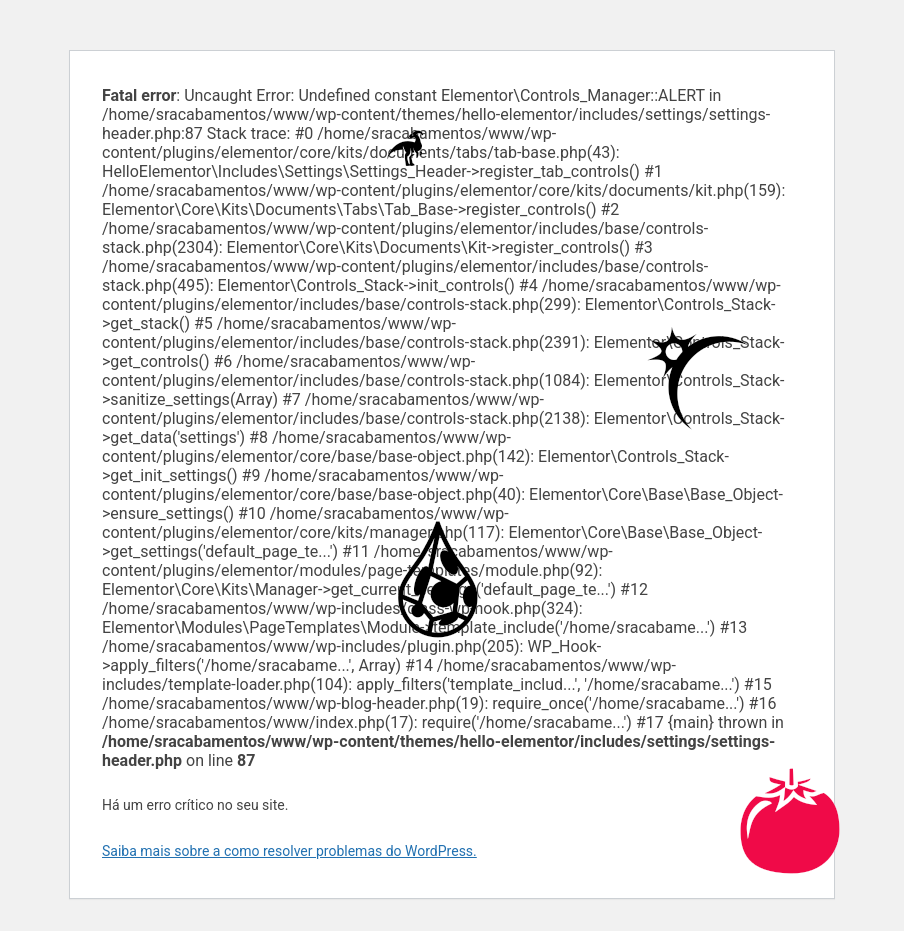 The image size is (904, 931). Describe the element at coordinates (790, 821) in the screenshot. I see `select tomato as an ingredient` at that location.